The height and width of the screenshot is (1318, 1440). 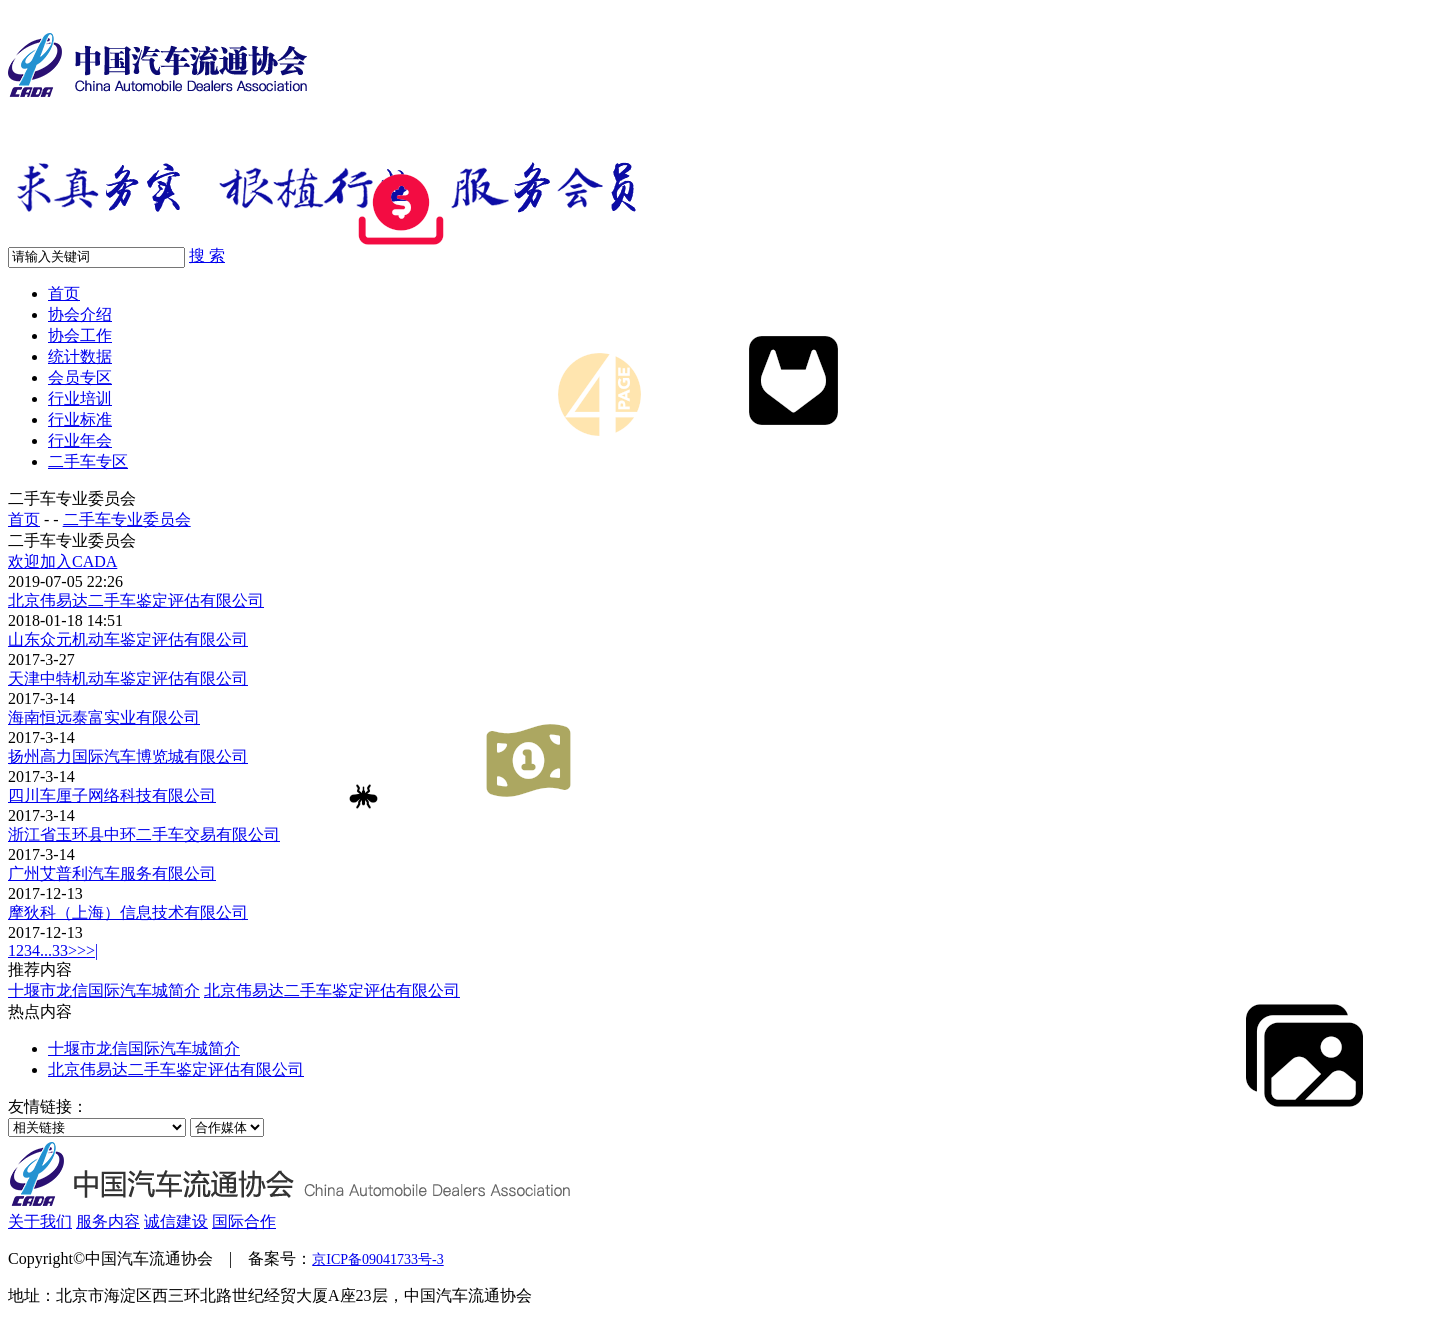 What do you see at coordinates (401, 207) in the screenshot?
I see `make a donation` at bounding box center [401, 207].